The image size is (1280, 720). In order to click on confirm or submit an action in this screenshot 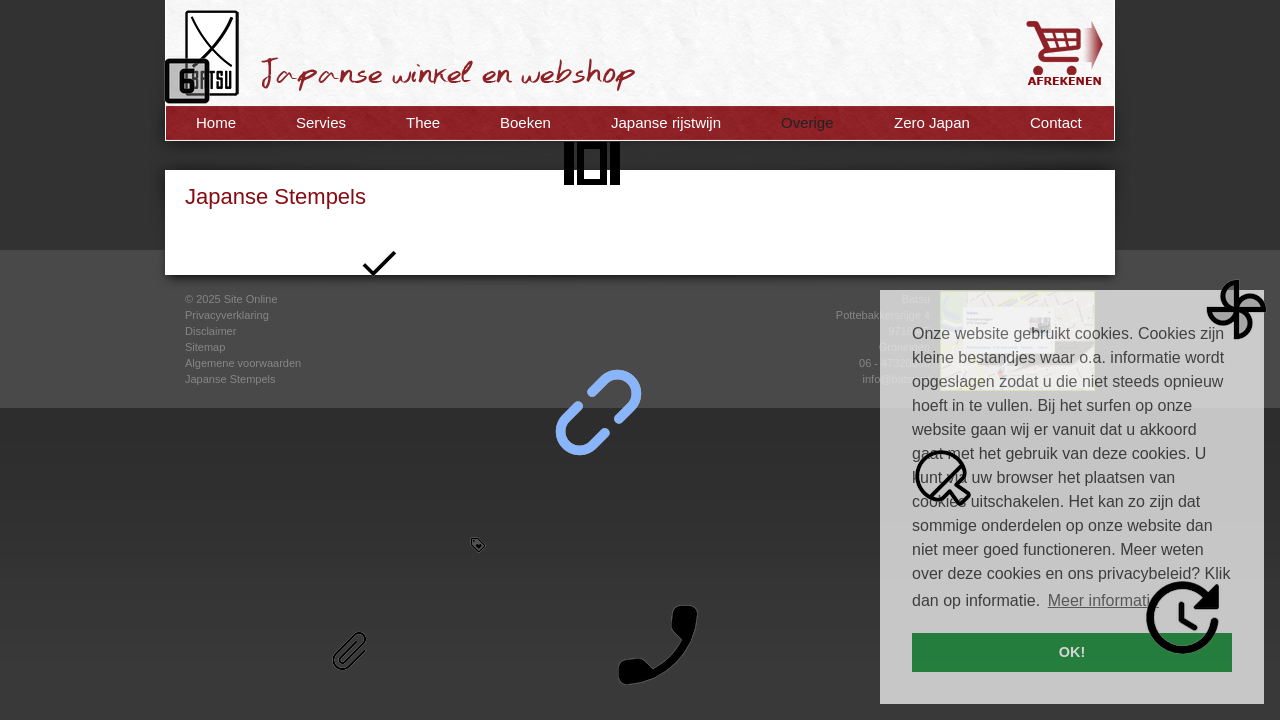, I will do `click(379, 263)`.